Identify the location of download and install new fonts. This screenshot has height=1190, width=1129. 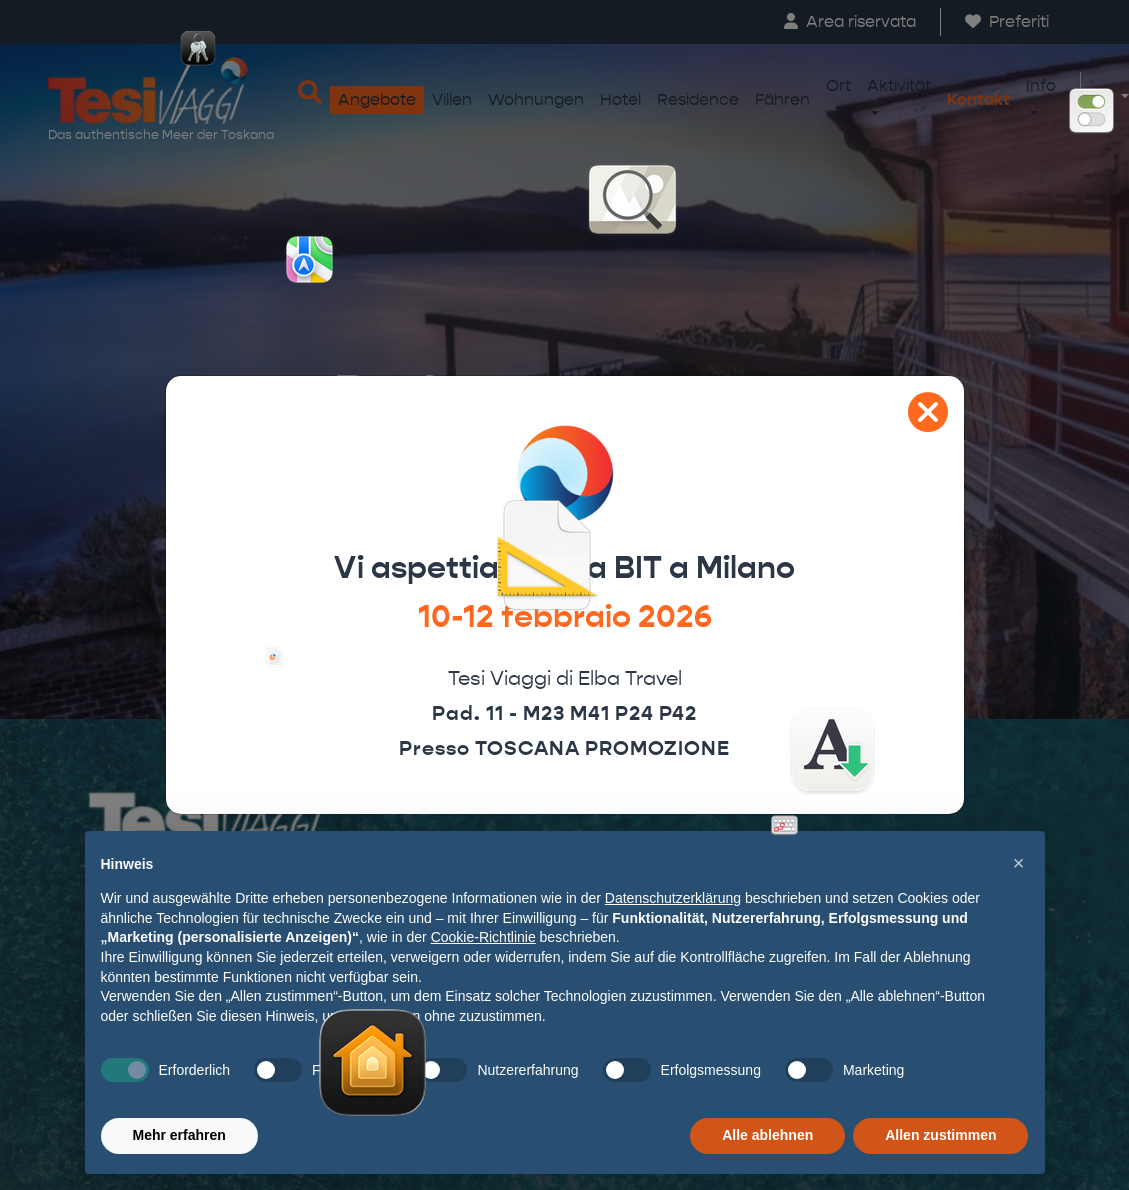
(832, 749).